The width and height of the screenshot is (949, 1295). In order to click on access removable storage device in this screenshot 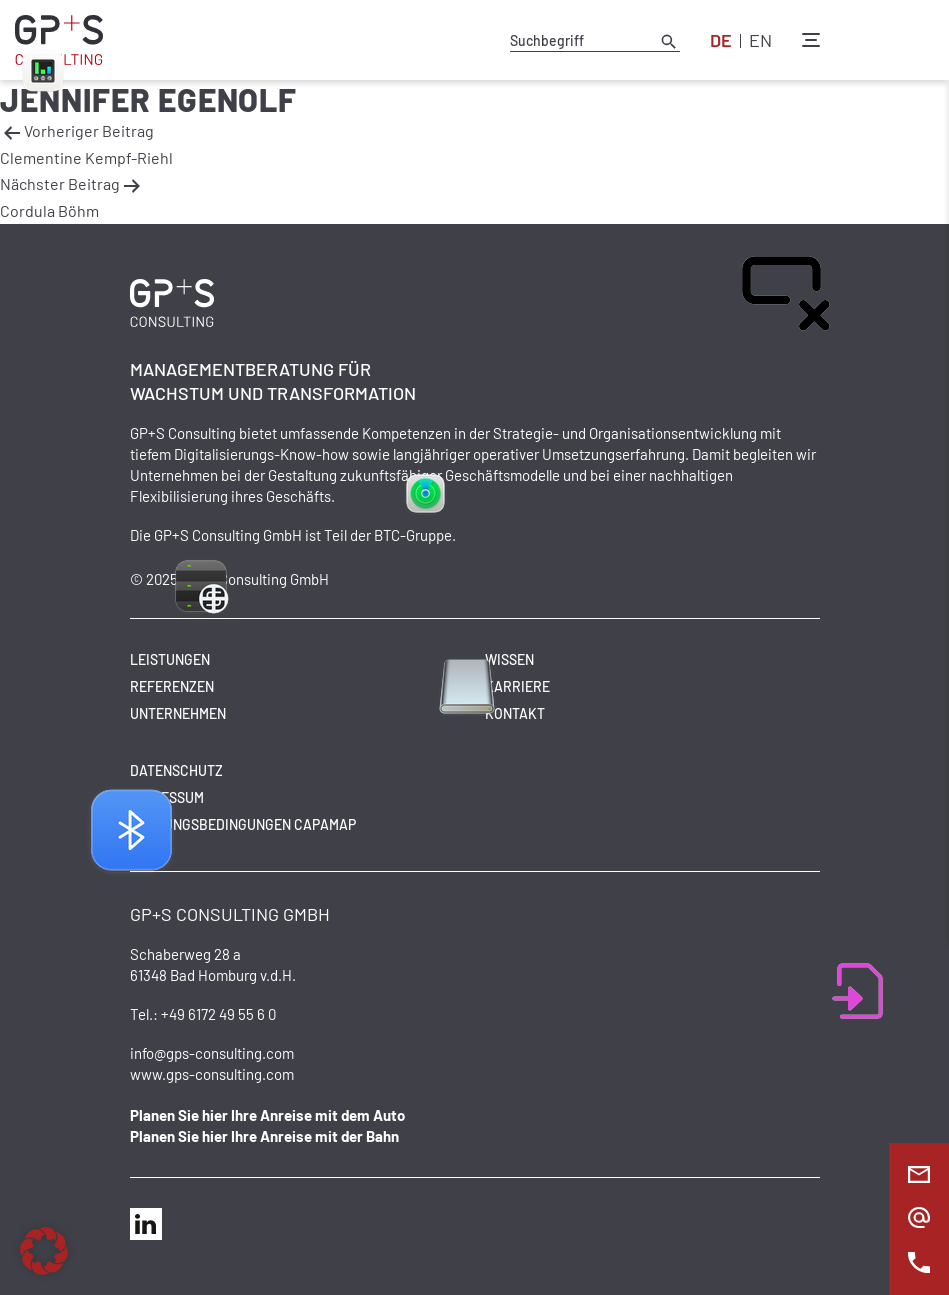, I will do `click(467, 687)`.